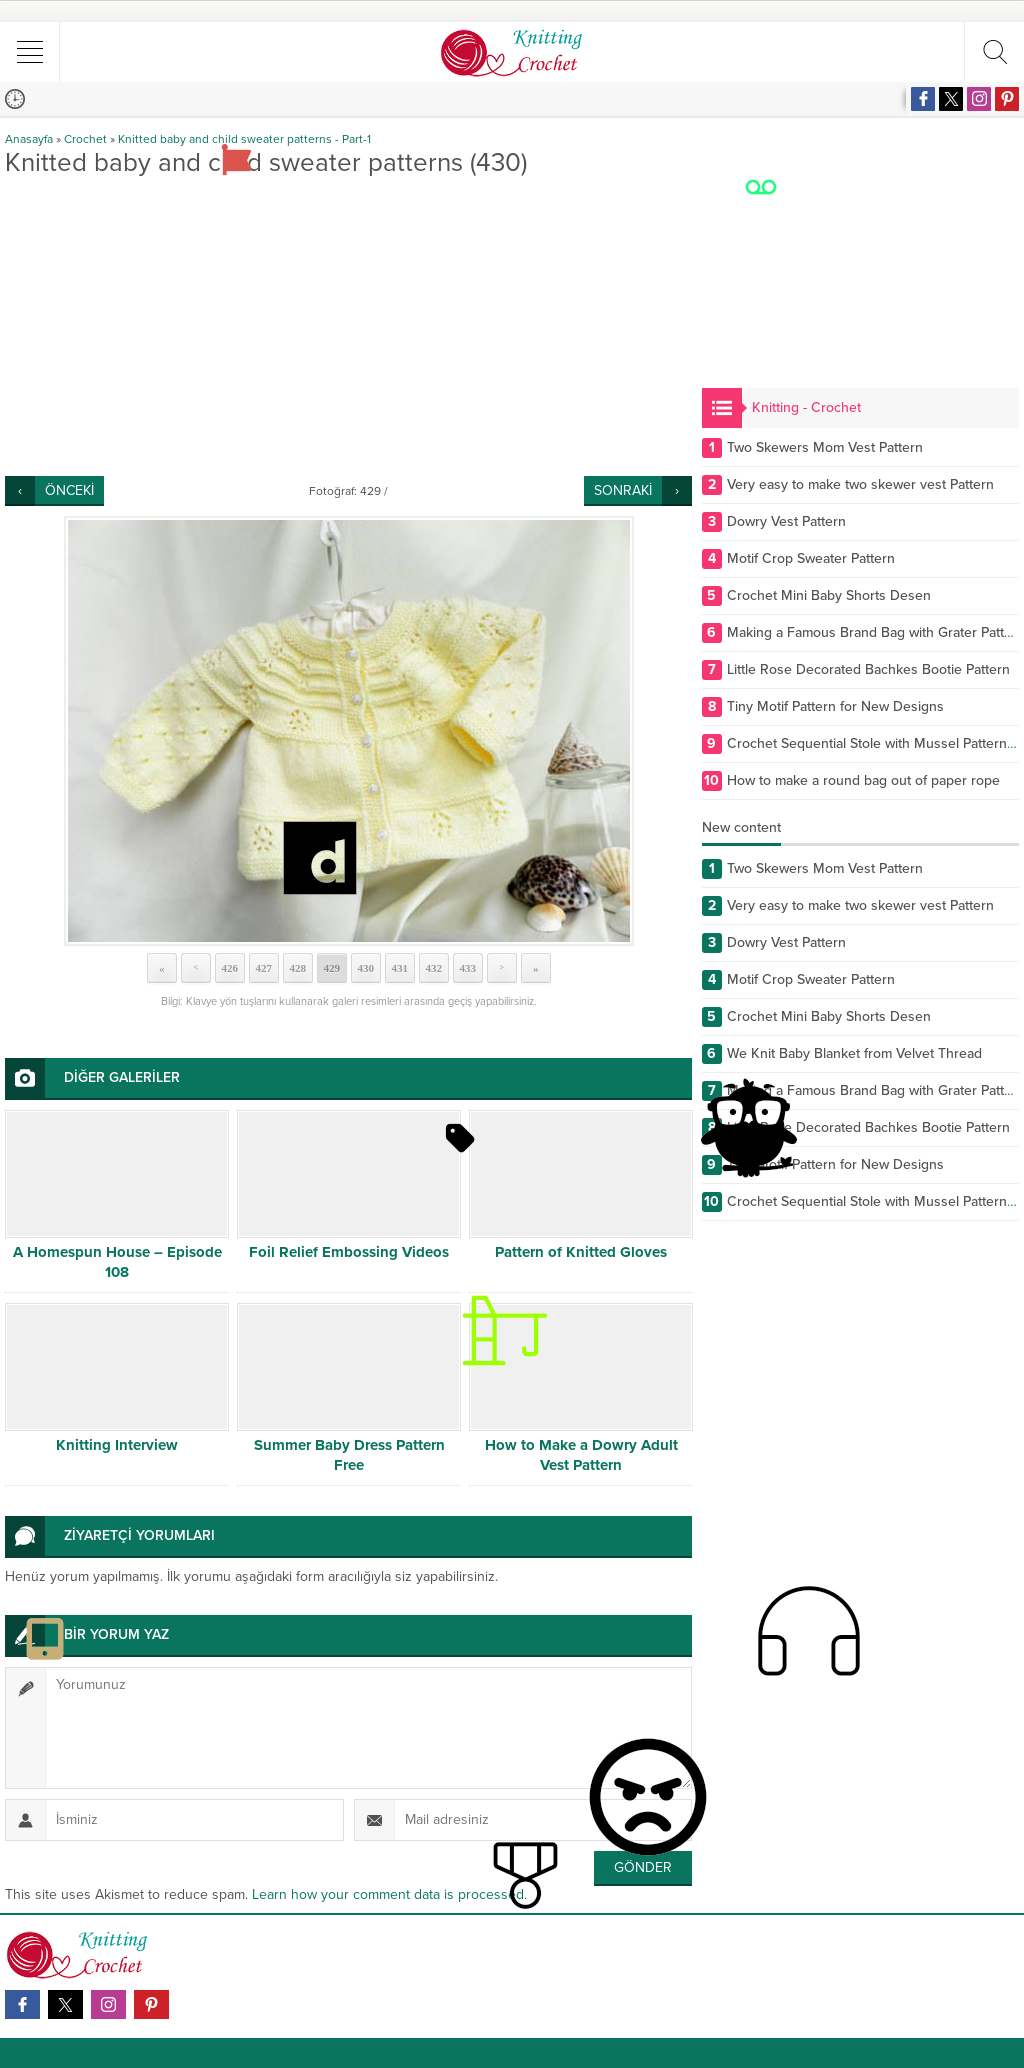 The image size is (1024, 2068). What do you see at coordinates (45, 1639) in the screenshot?
I see `switch to tablet view or layout` at bounding box center [45, 1639].